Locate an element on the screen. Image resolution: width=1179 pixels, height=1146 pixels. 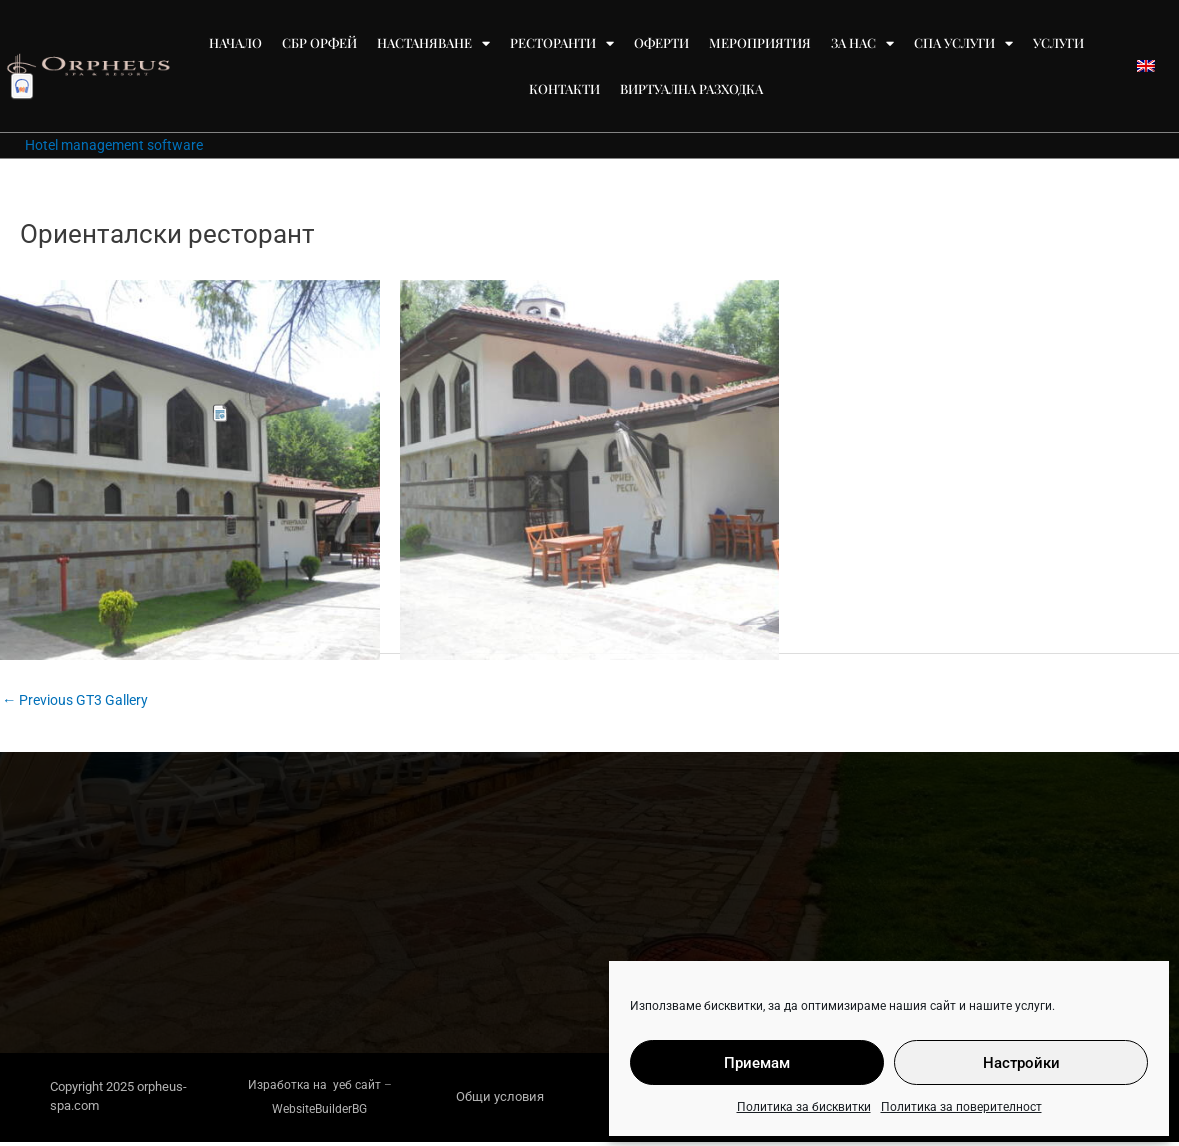
open an opendocument web page file is located at coordinates (220, 413).